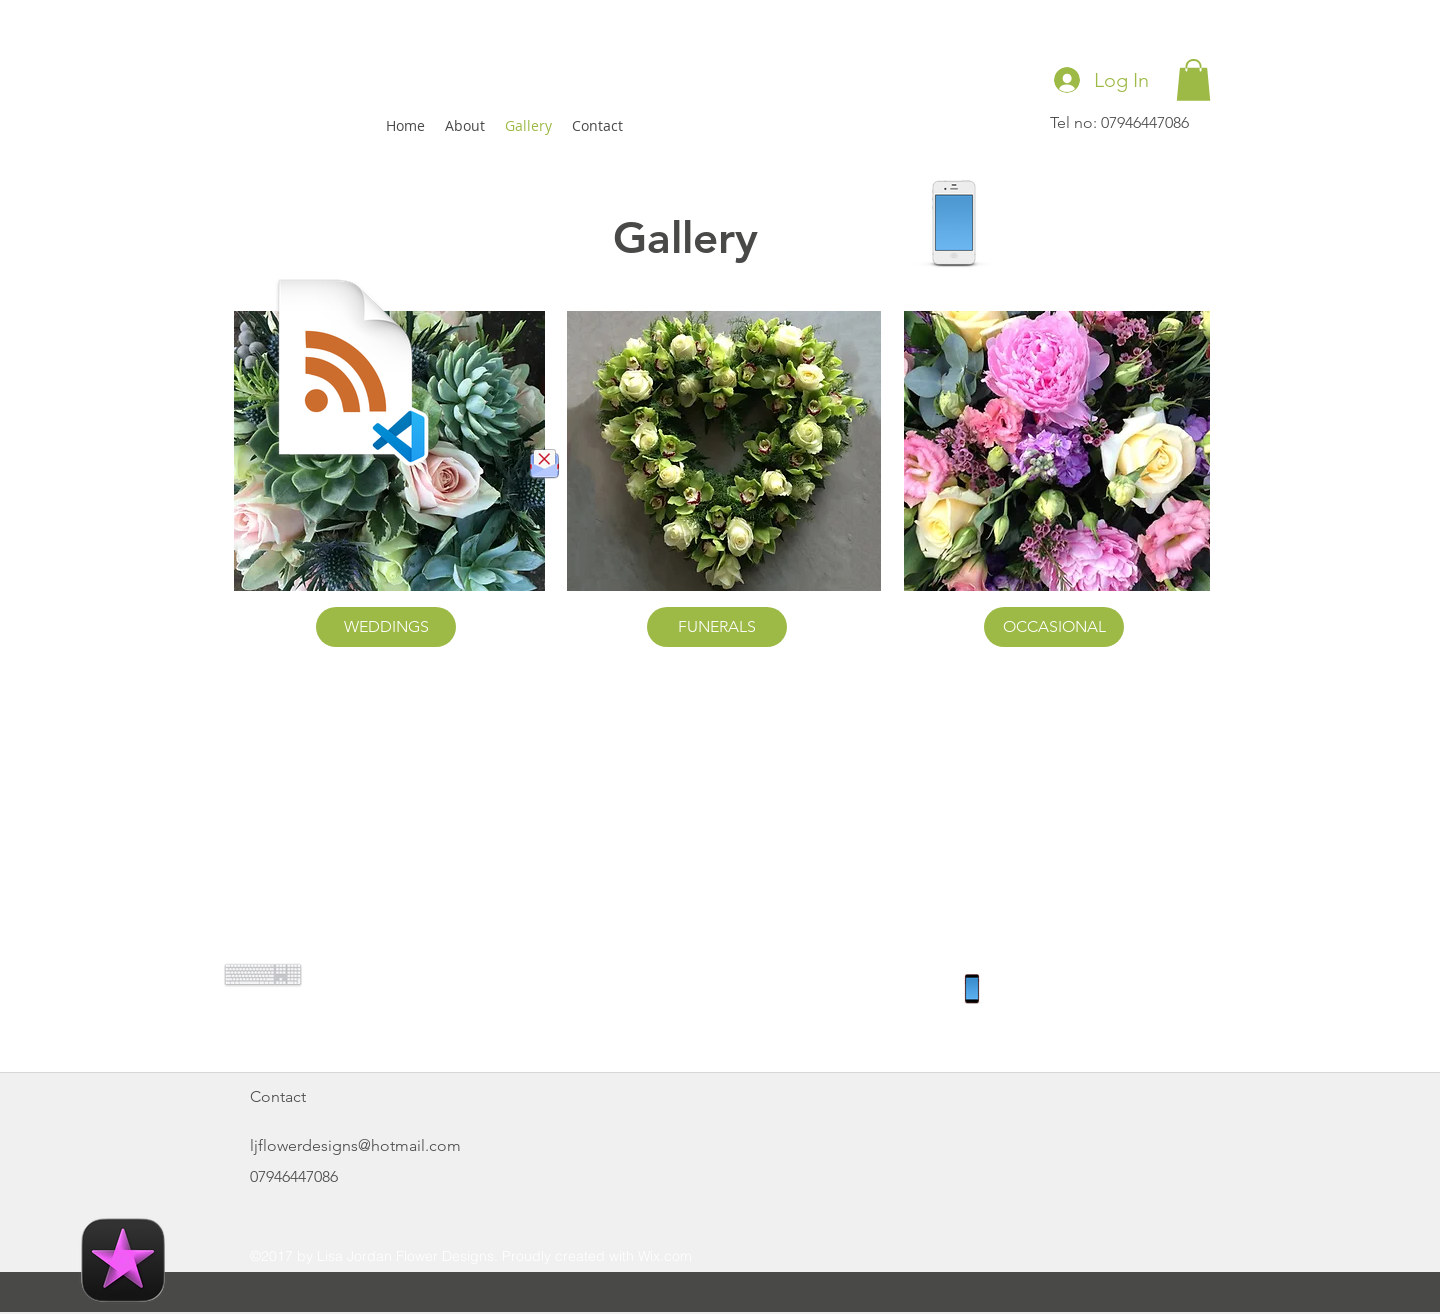 The image size is (1440, 1314). I want to click on connect or sync a white iPhone device, so click(954, 222).